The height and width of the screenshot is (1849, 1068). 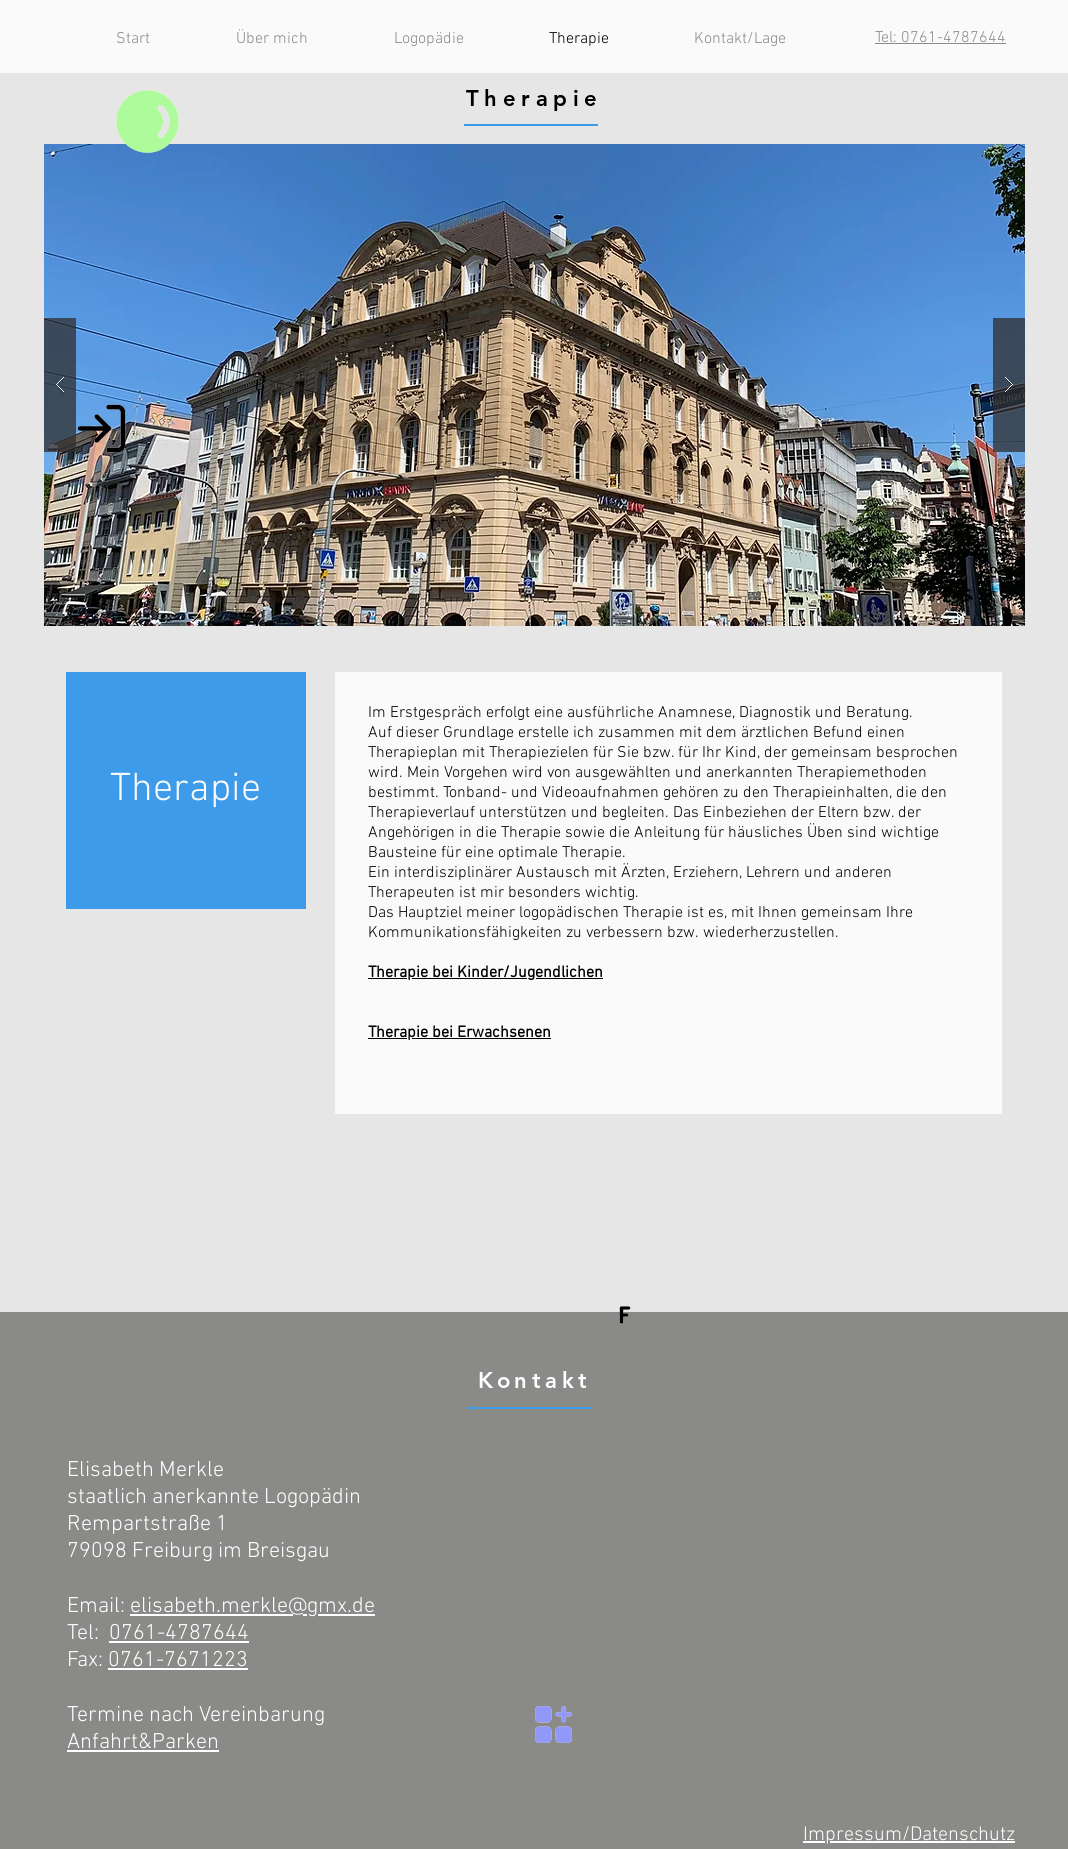 What do you see at coordinates (625, 1315) in the screenshot?
I see `indicates a Facebook shortcut or link` at bounding box center [625, 1315].